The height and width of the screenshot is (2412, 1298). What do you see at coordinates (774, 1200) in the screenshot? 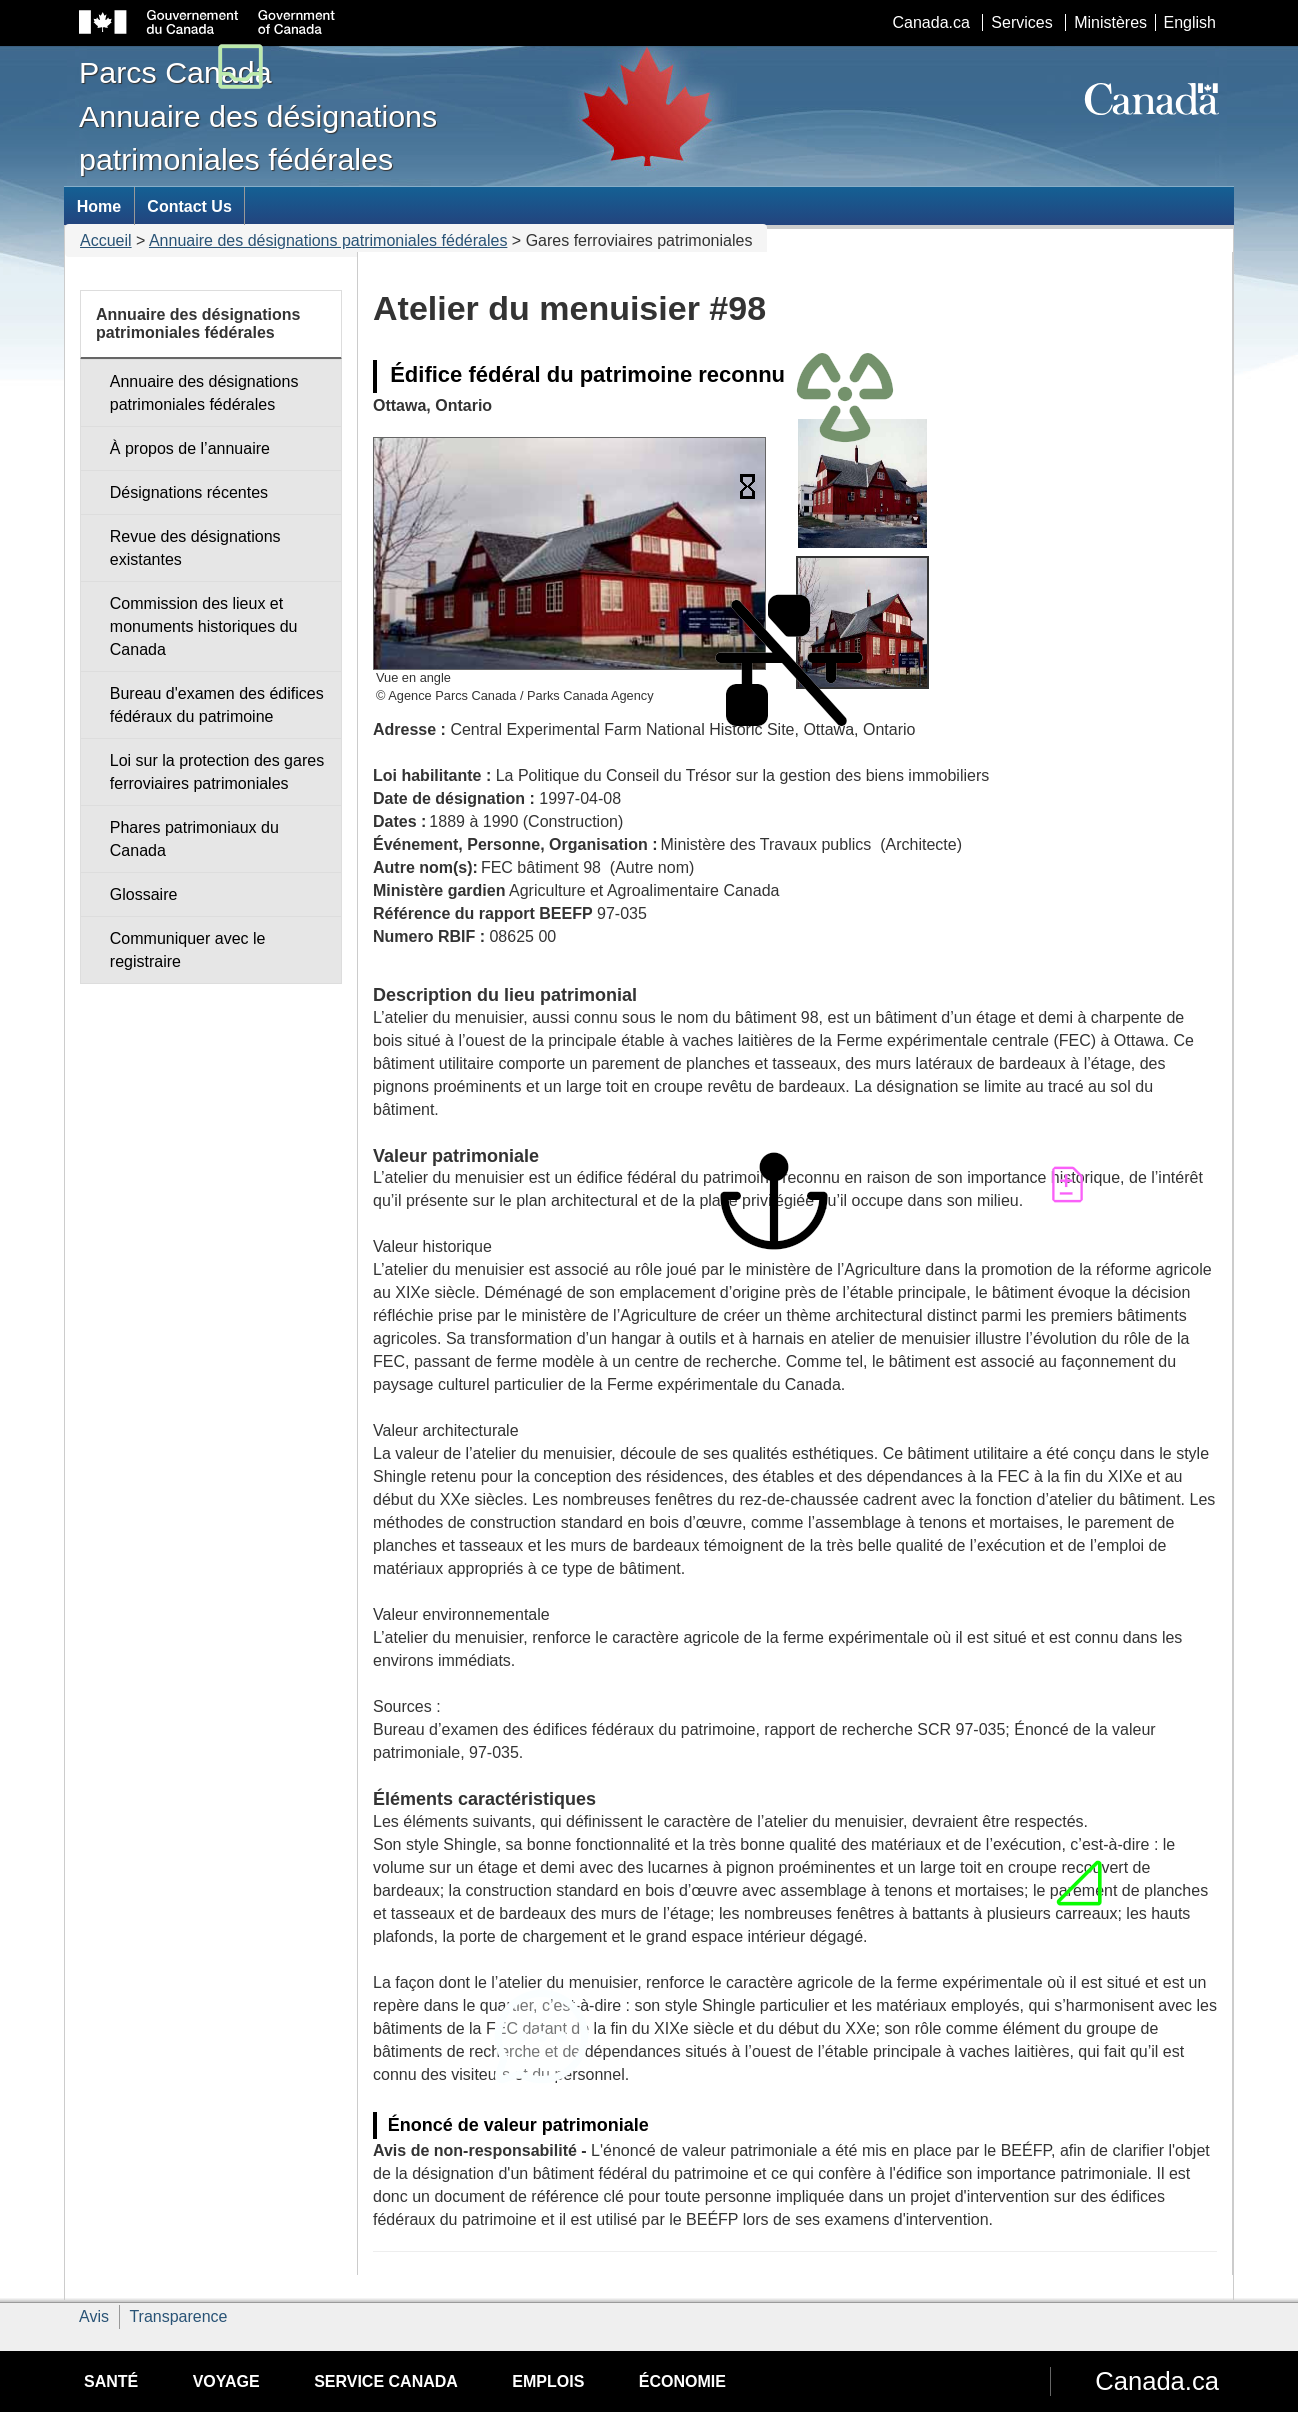
I see `anchor link or reference point in a document` at bounding box center [774, 1200].